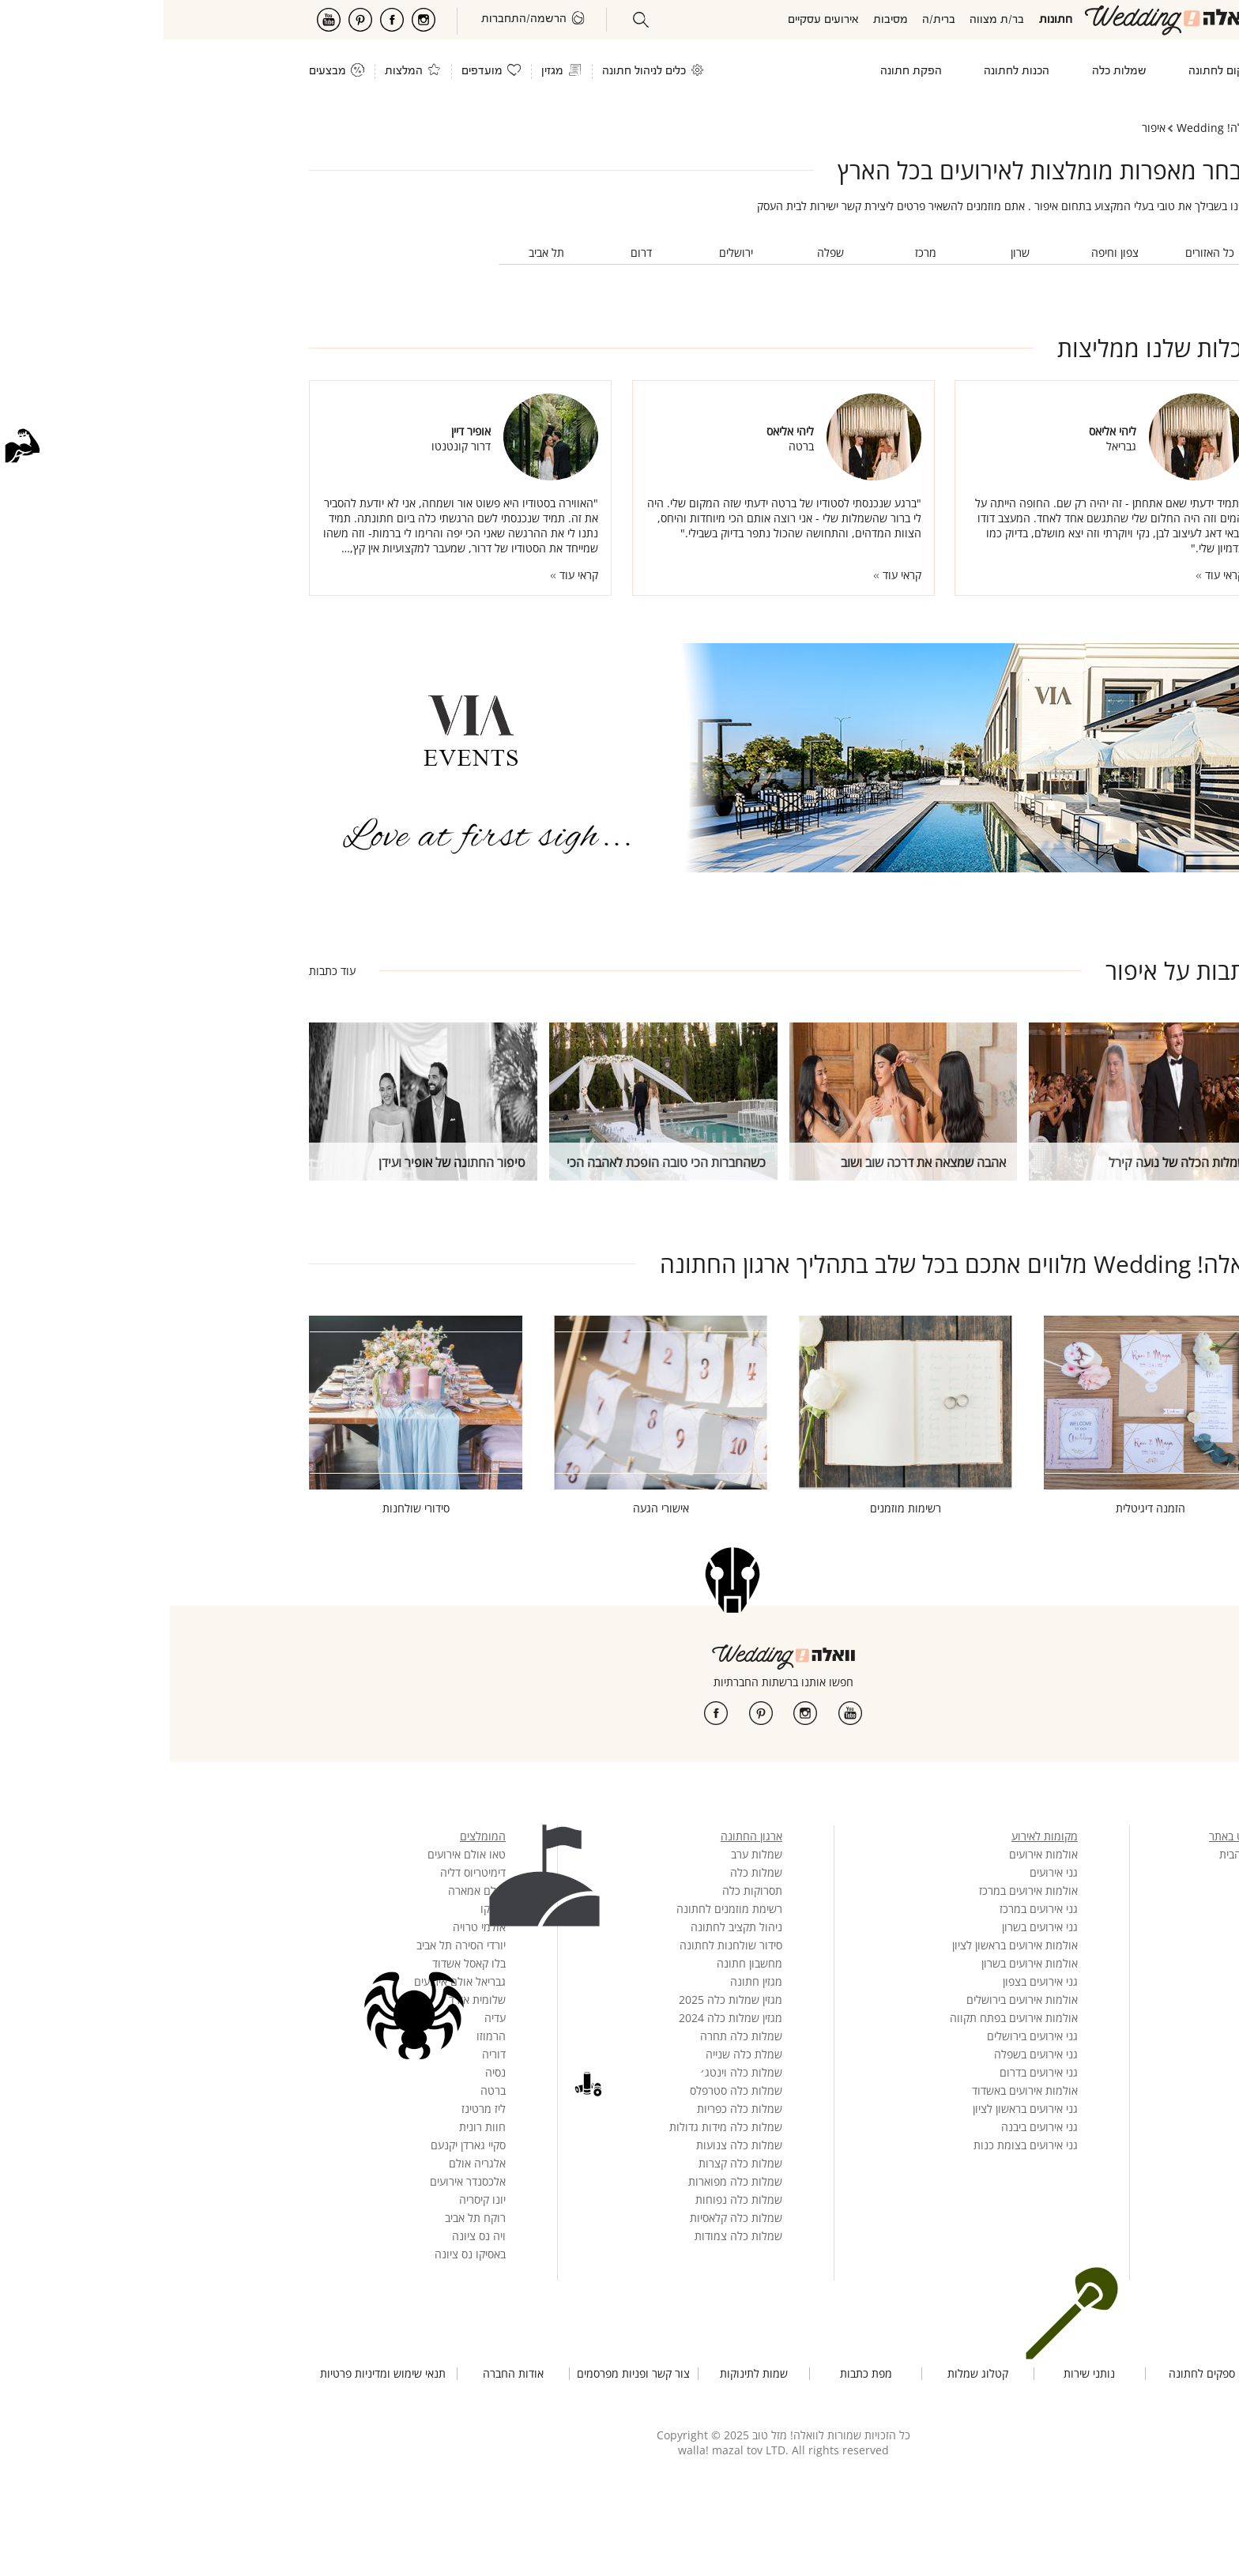  What do you see at coordinates (22, 445) in the screenshot?
I see `view strength or fitness stats` at bounding box center [22, 445].